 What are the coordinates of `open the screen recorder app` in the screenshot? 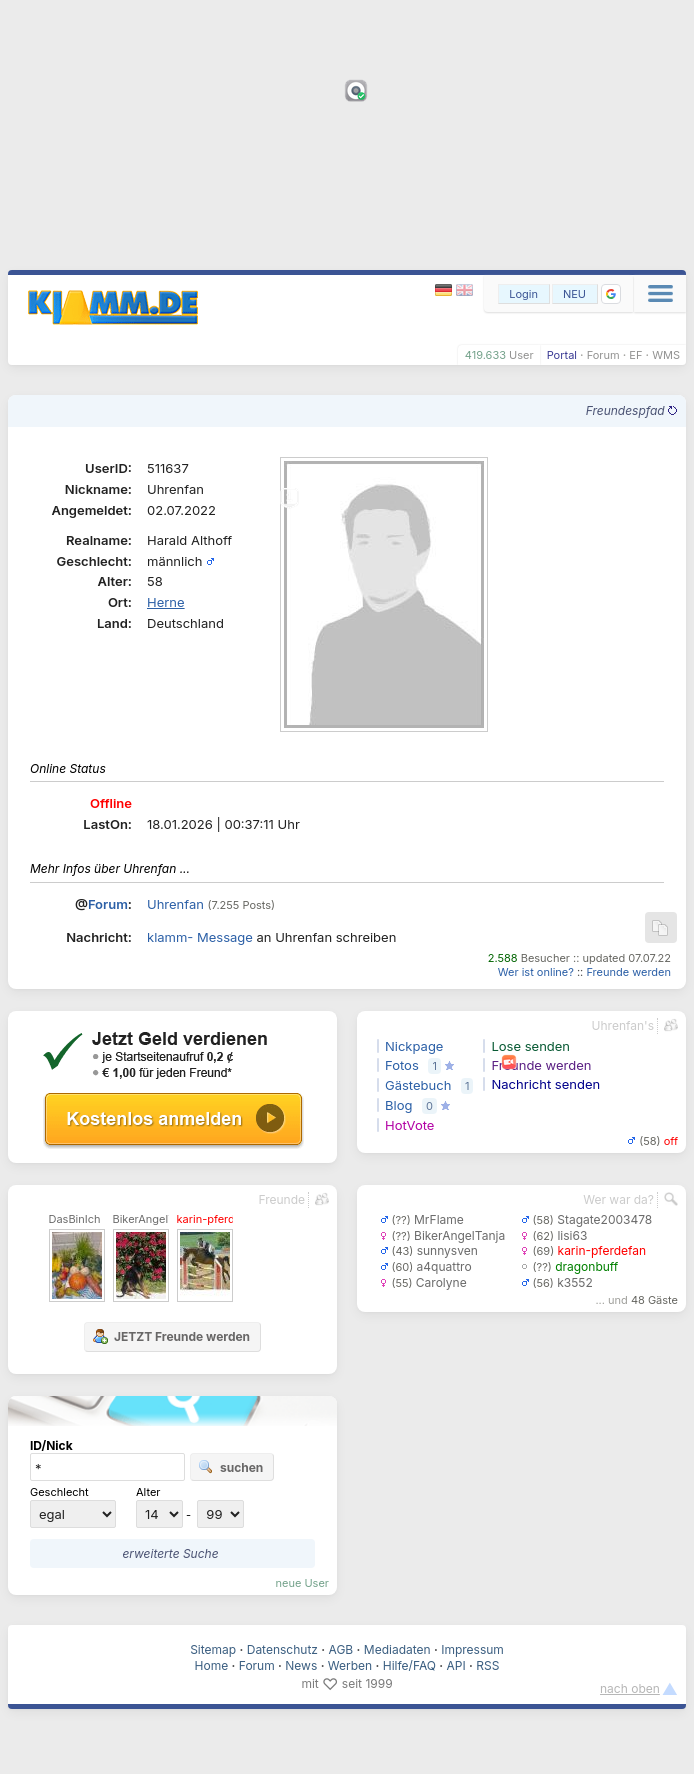 It's located at (509, 1062).